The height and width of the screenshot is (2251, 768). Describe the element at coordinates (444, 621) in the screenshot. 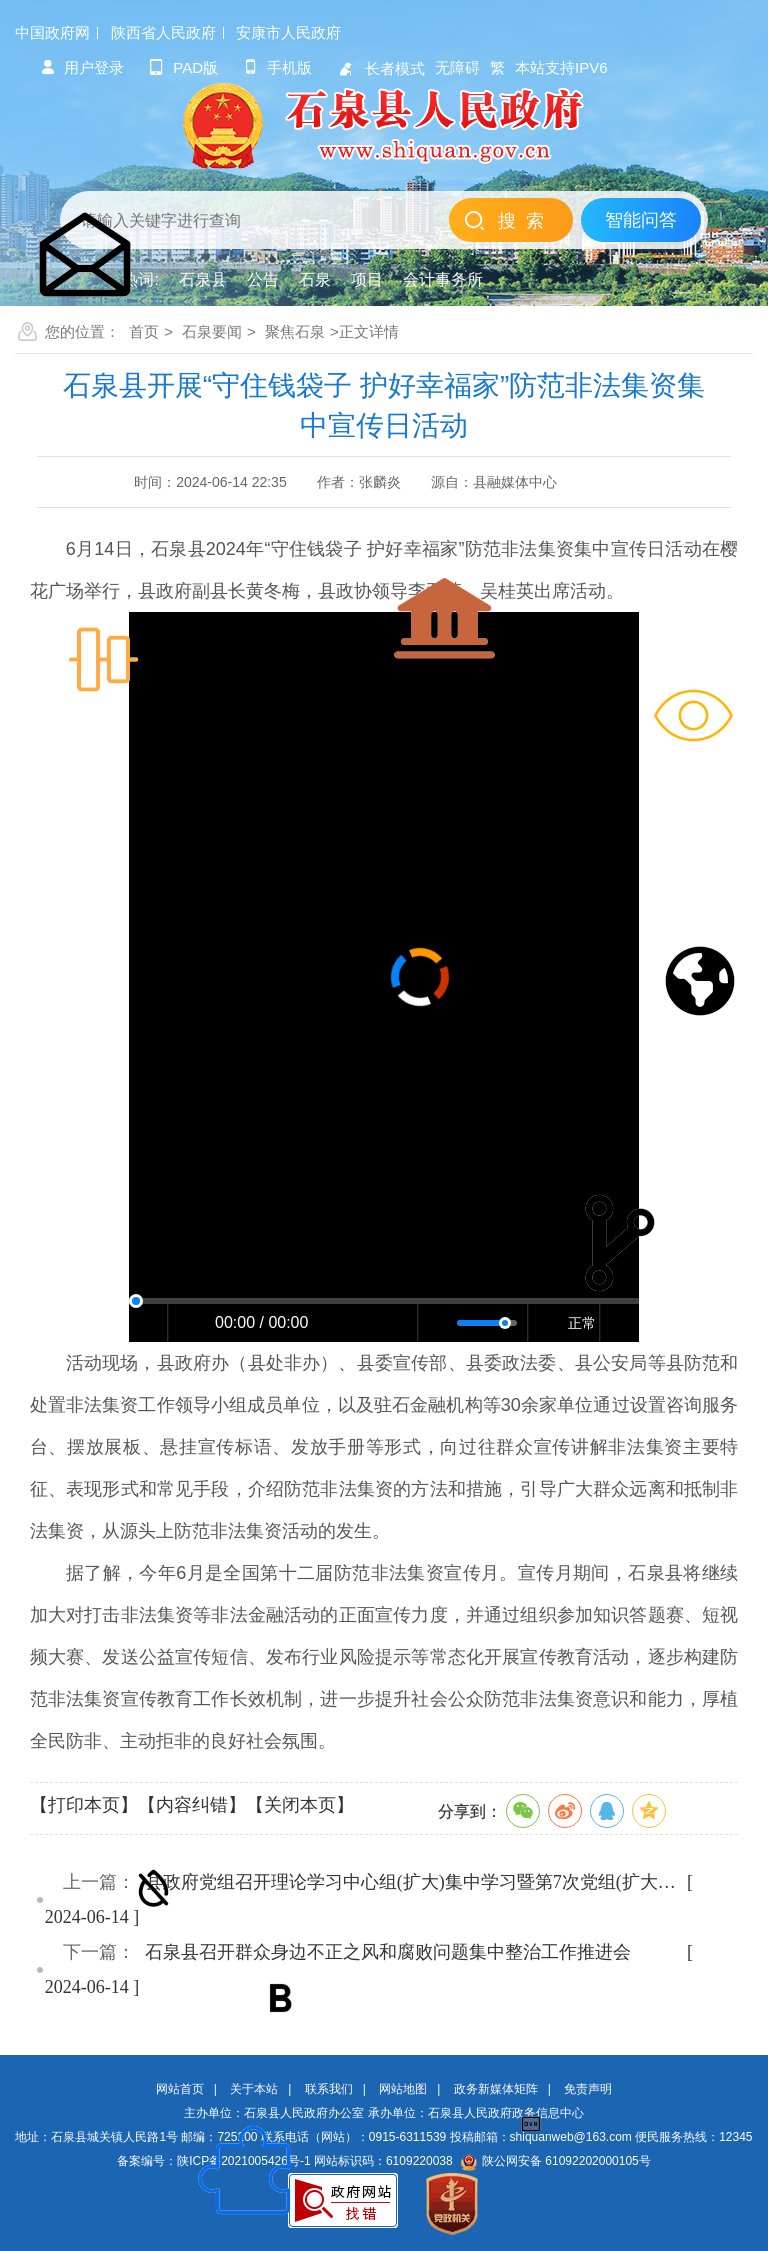

I see `access banking or financial services` at that location.